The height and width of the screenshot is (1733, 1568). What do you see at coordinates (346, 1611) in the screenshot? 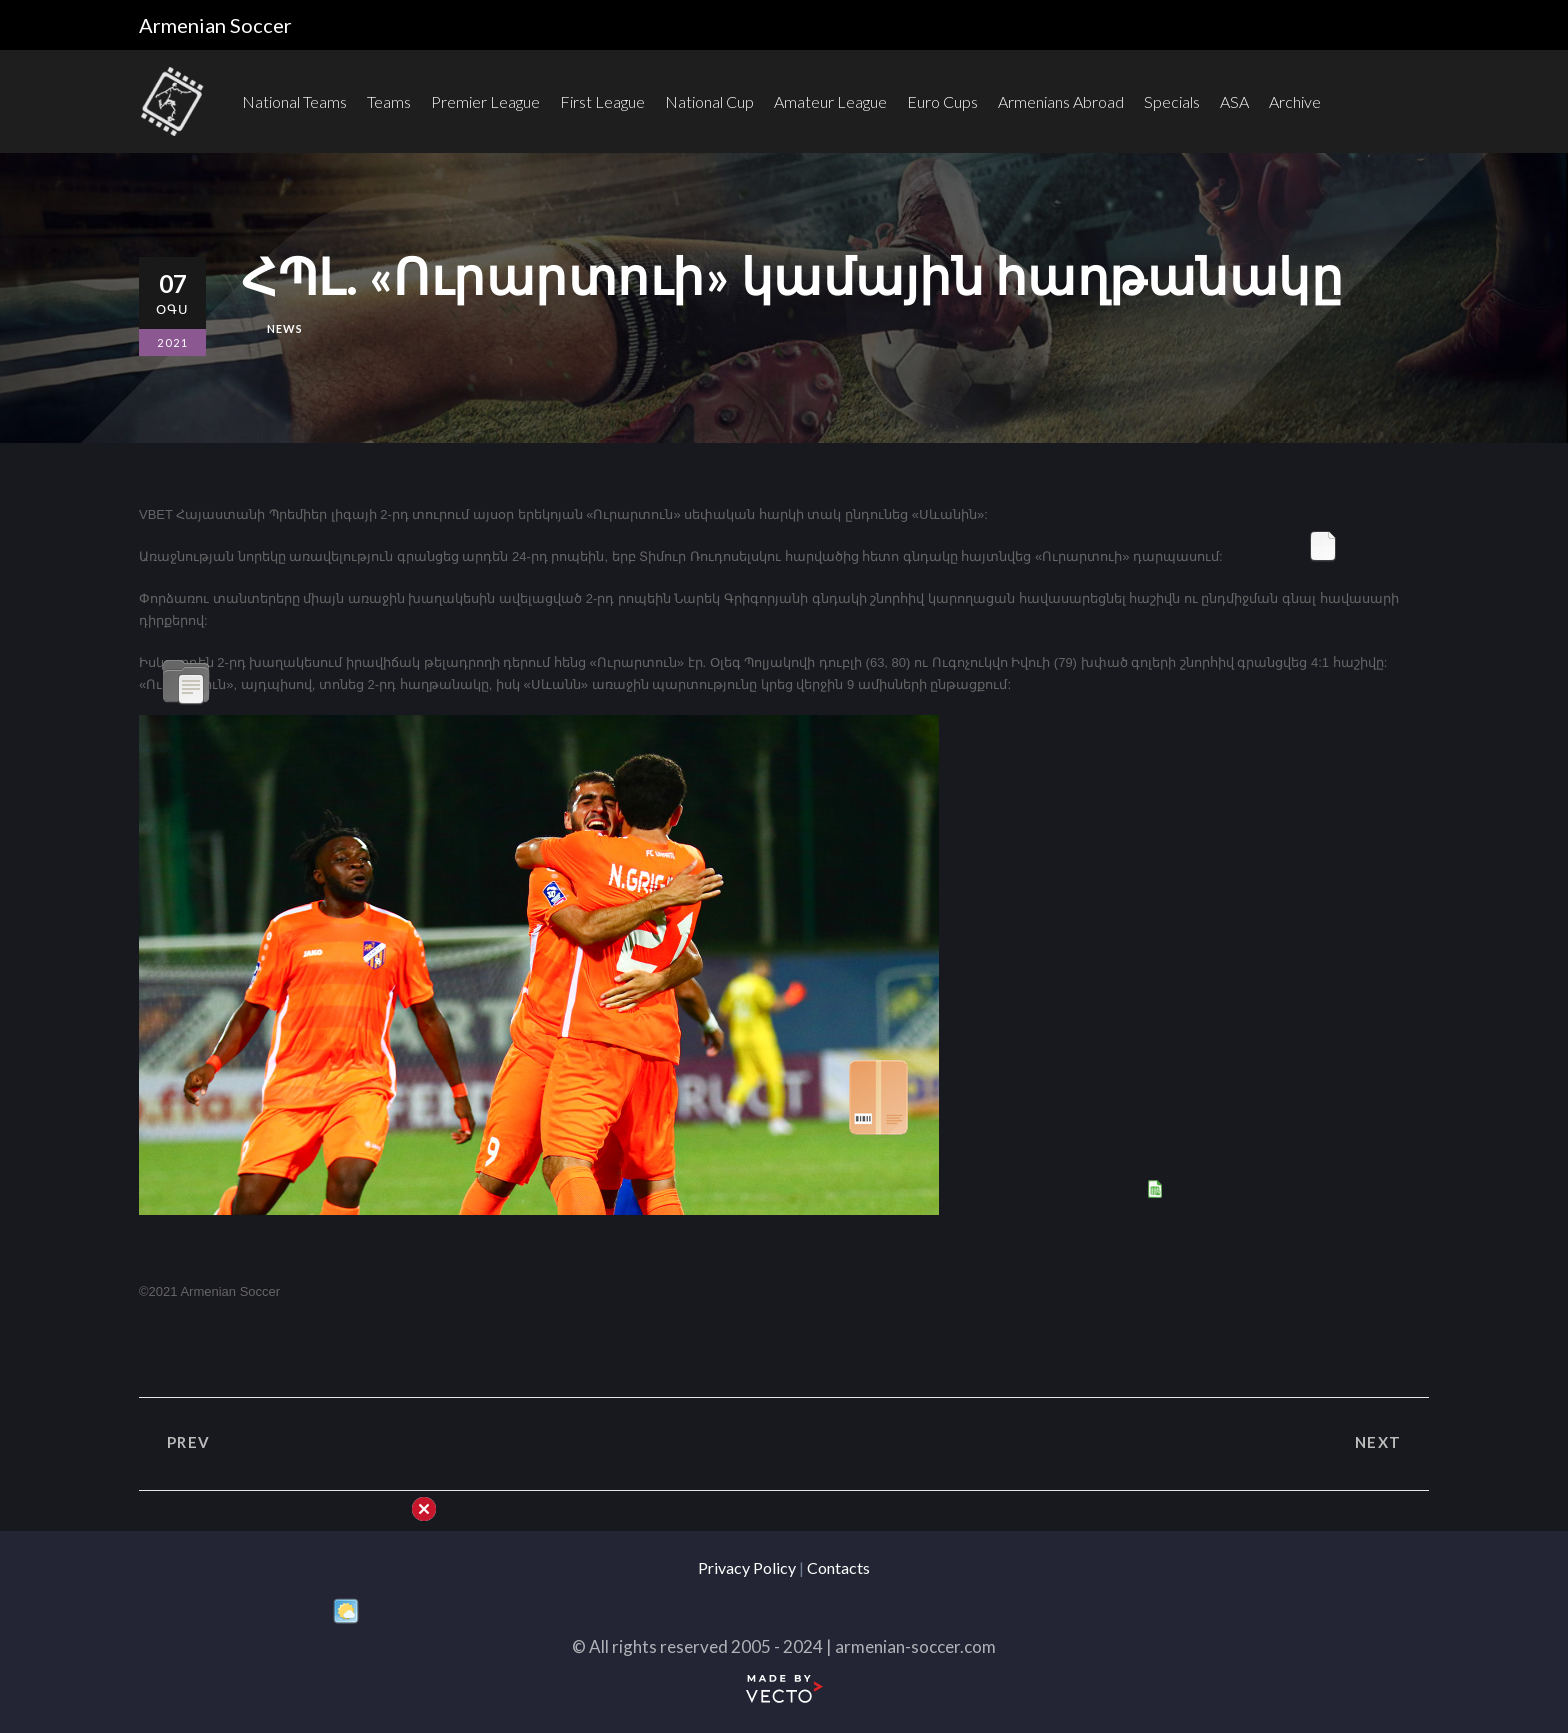
I see `open the weather application` at bounding box center [346, 1611].